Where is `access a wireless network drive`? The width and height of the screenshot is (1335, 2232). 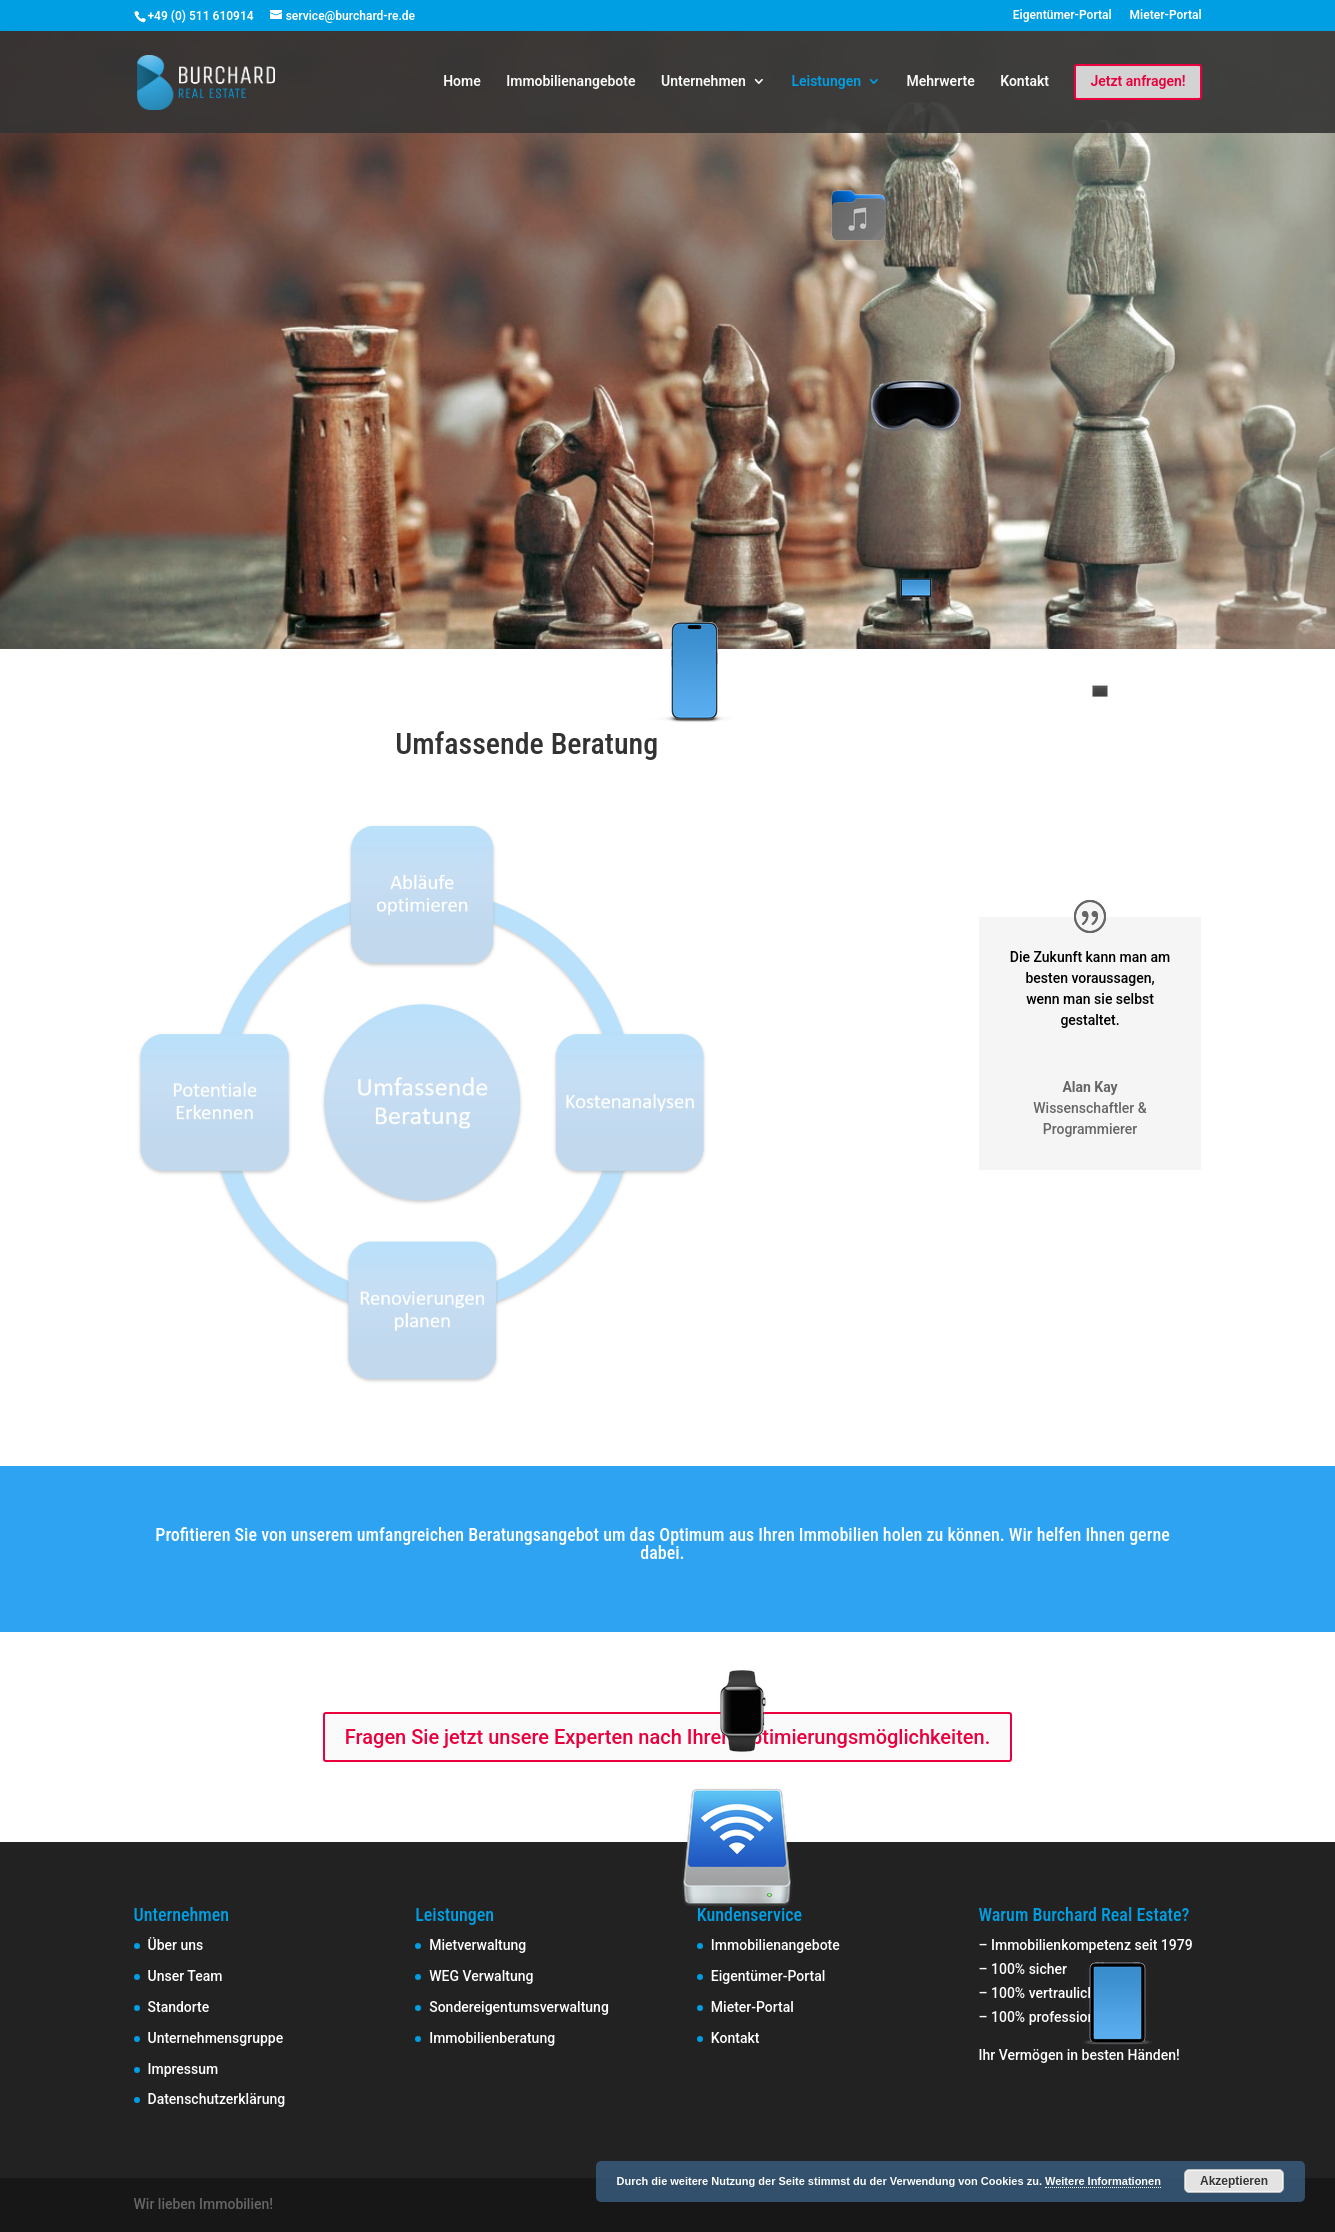
access a wireless network drive is located at coordinates (737, 1849).